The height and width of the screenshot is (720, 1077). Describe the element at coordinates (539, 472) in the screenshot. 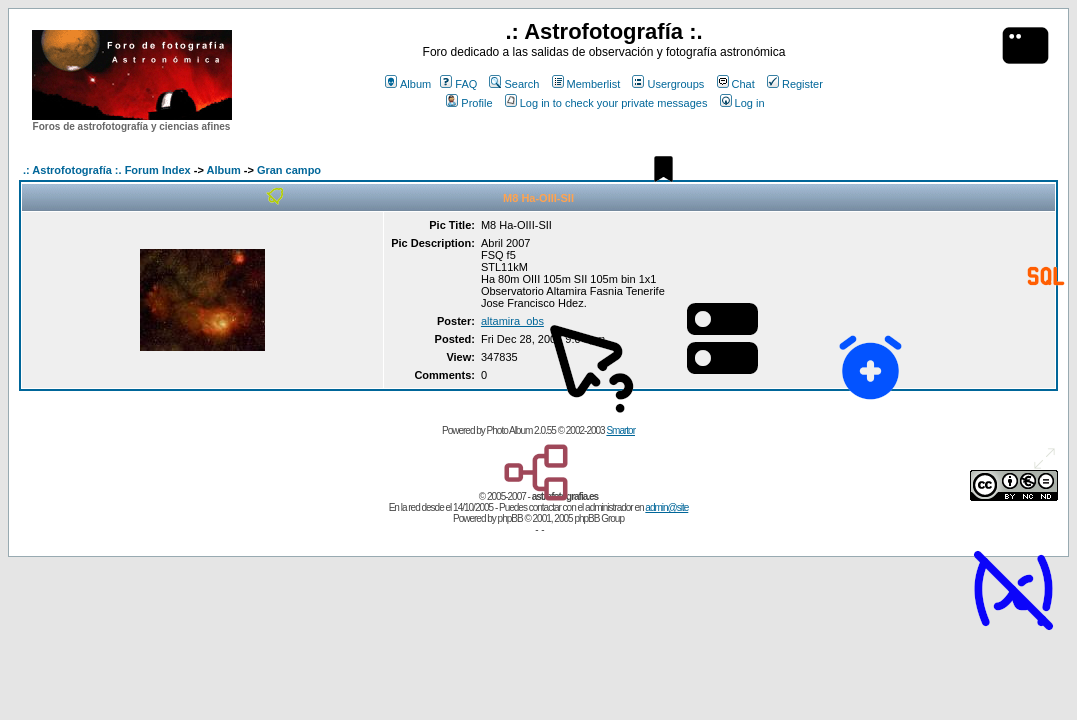

I see `view hierarchical organization or folder structure` at that location.